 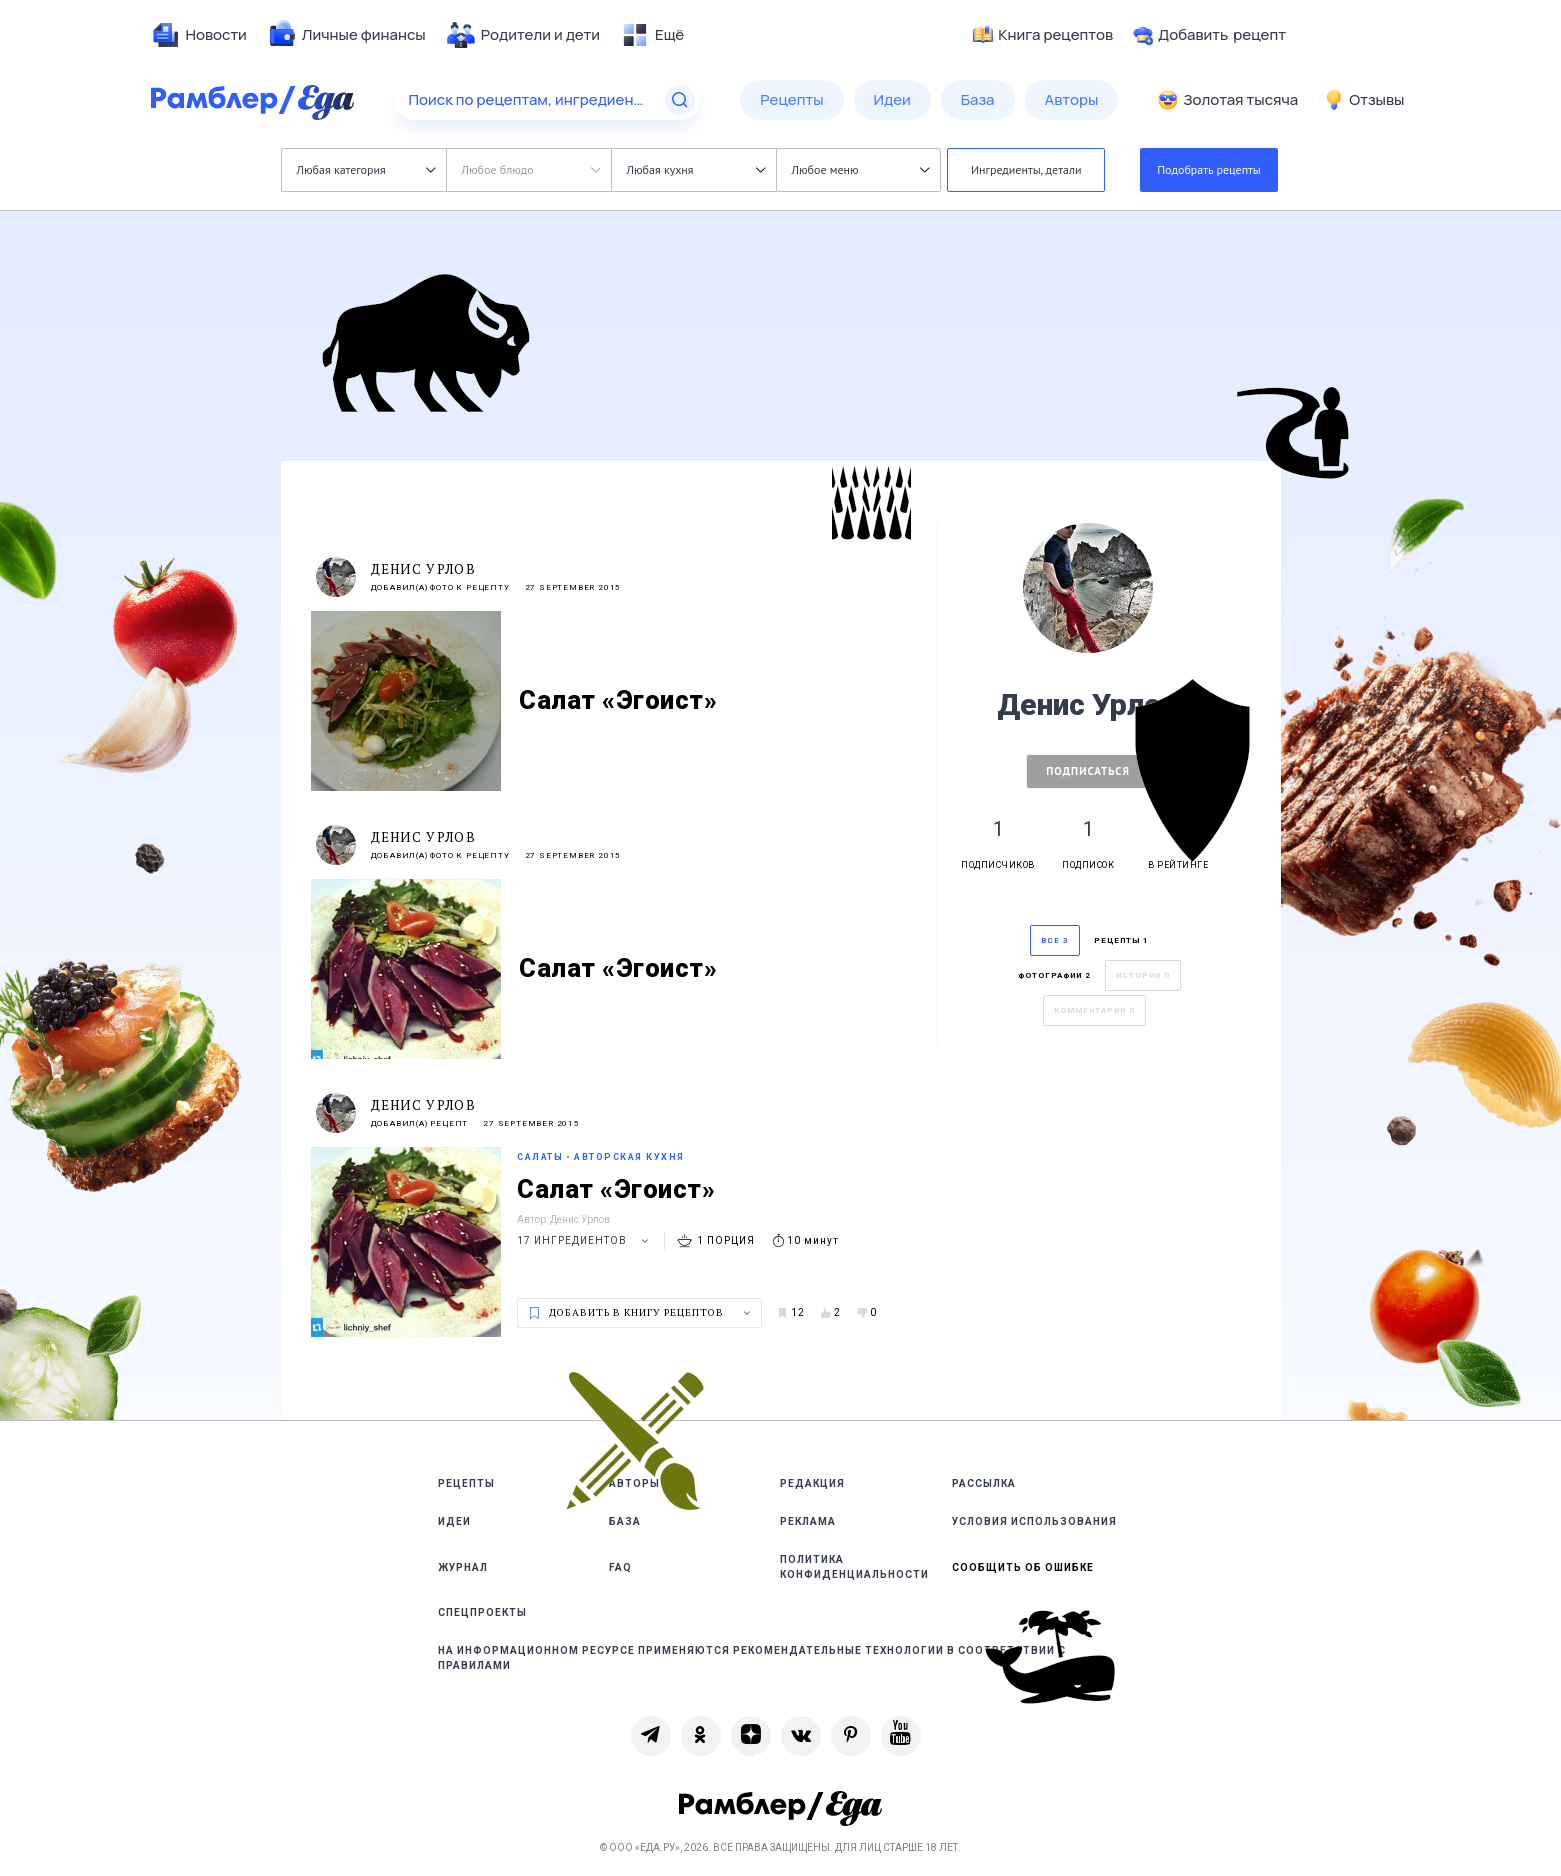 What do you see at coordinates (426, 343) in the screenshot?
I see `wildlife or nature category indicator` at bounding box center [426, 343].